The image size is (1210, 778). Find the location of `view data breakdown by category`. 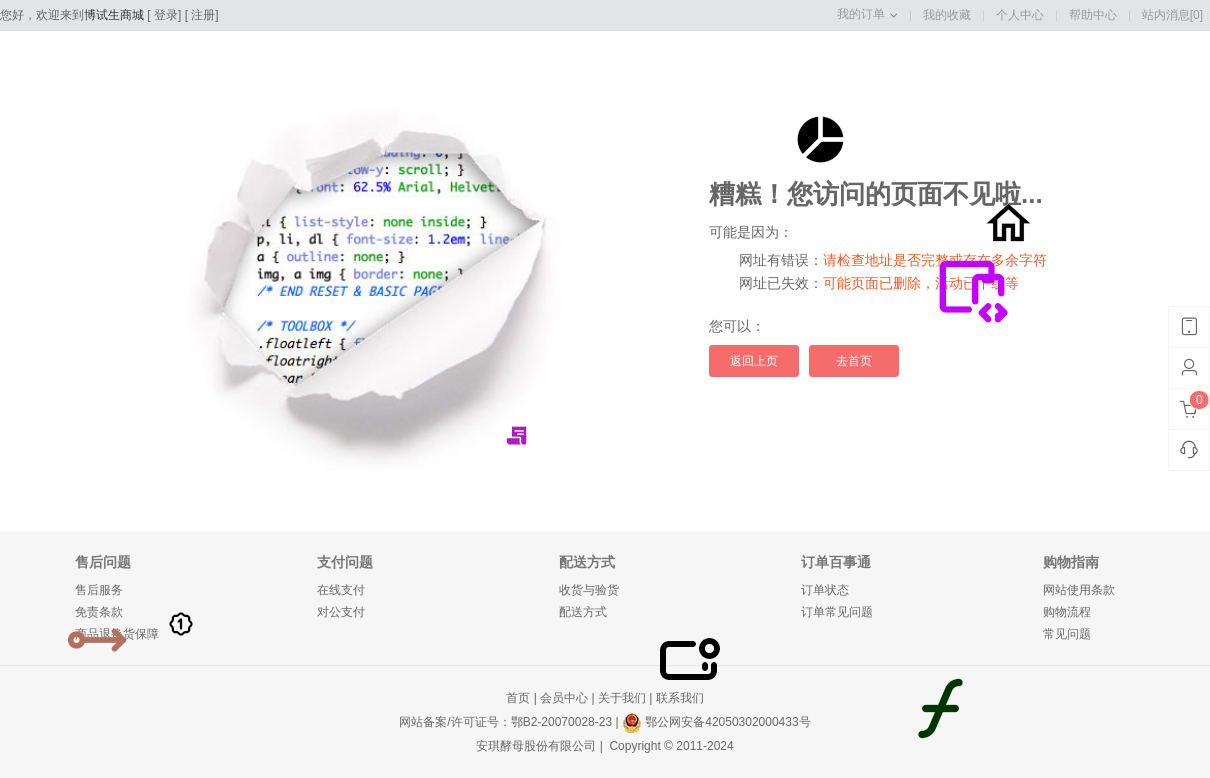

view data breakdown by category is located at coordinates (820, 139).